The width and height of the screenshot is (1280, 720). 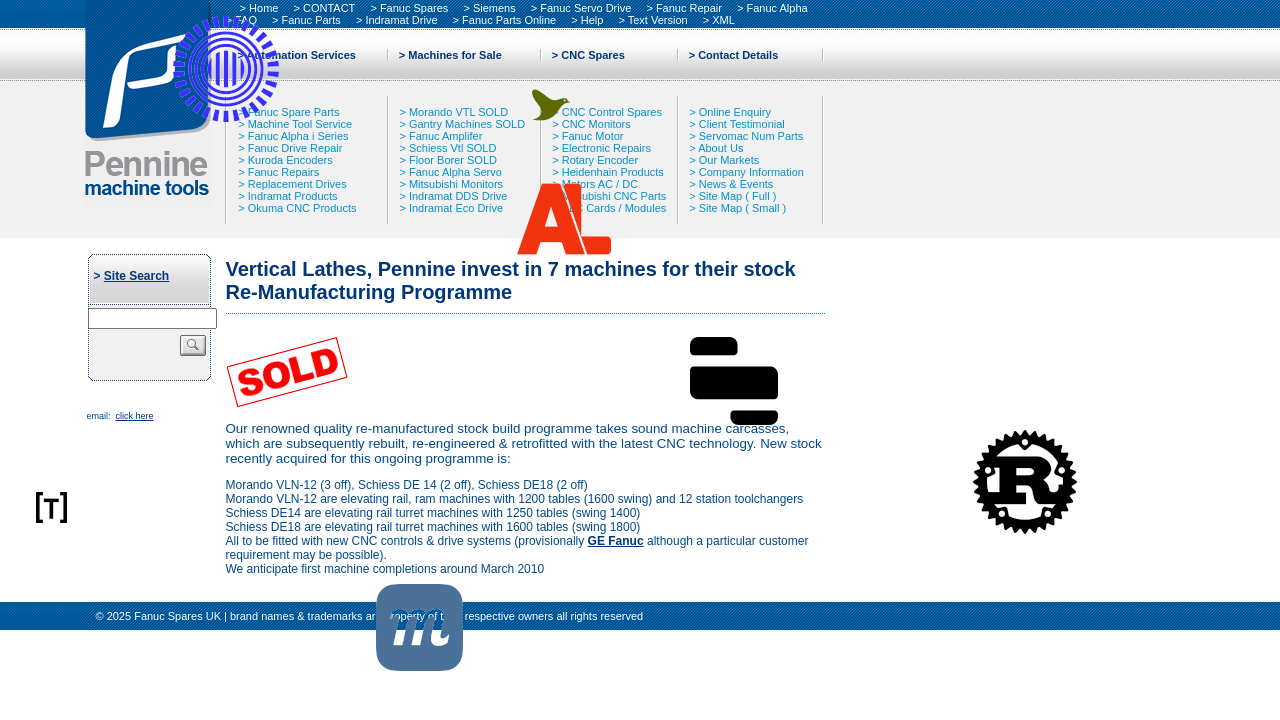 What do you see at coordinates (564, 219) in the screenshot?
I see `open AniList app or website` at bounding box center [564, 219].